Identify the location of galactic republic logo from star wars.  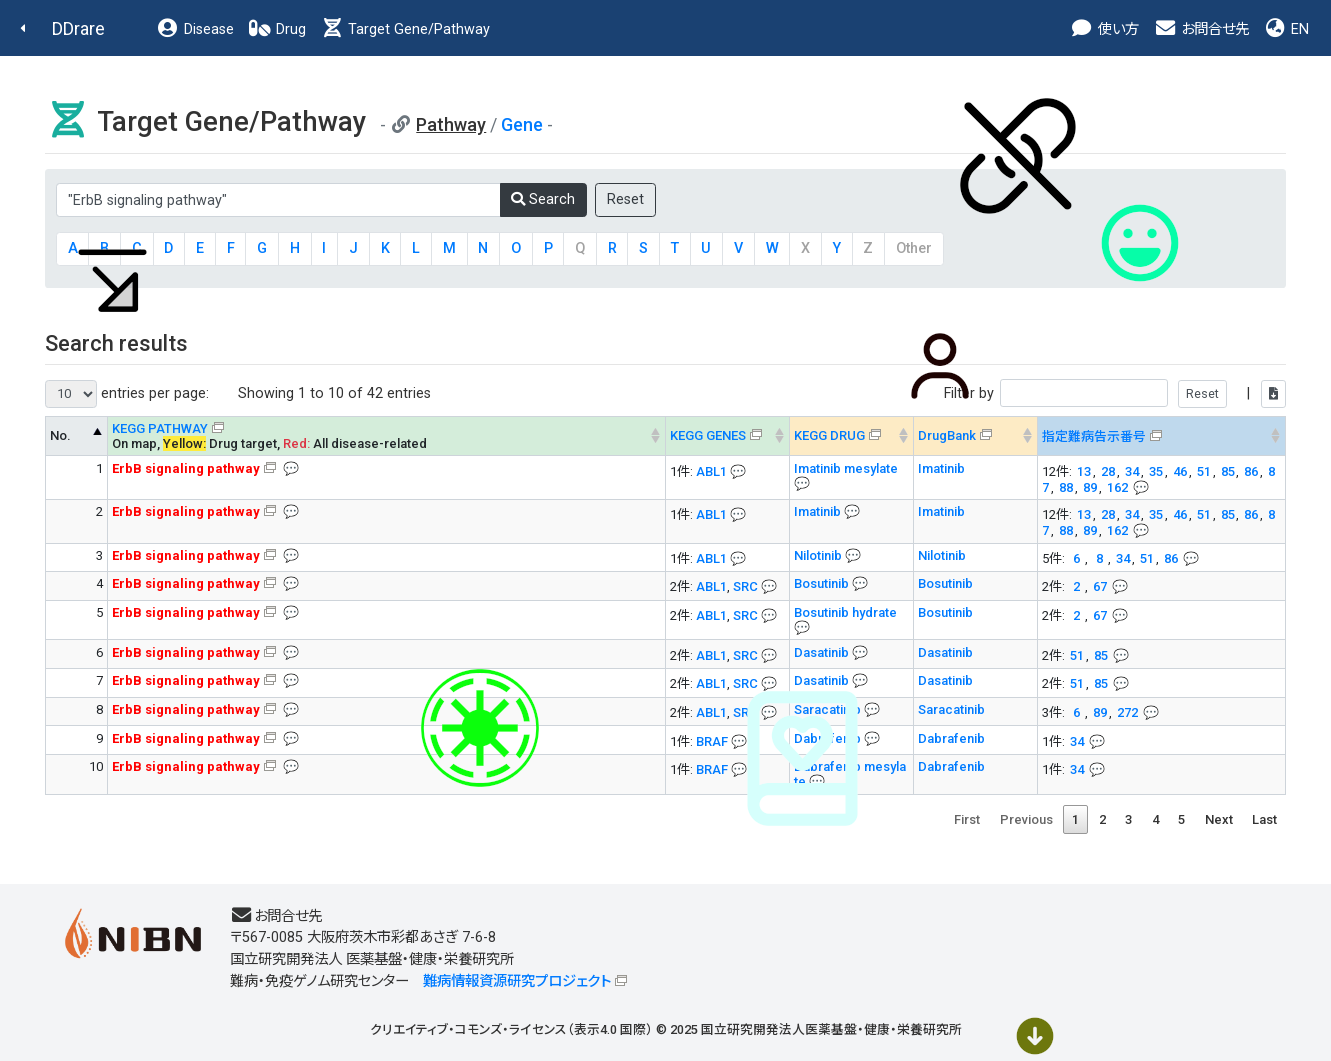
(480, 728).